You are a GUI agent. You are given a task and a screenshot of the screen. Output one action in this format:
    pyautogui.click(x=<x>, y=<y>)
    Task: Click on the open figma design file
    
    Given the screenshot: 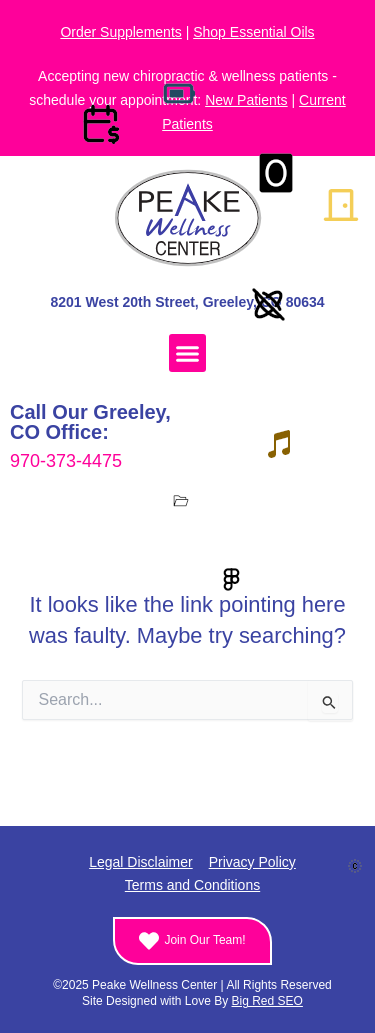 What is the action you would take?
    pyautogui.click(x=231, y=579)
    